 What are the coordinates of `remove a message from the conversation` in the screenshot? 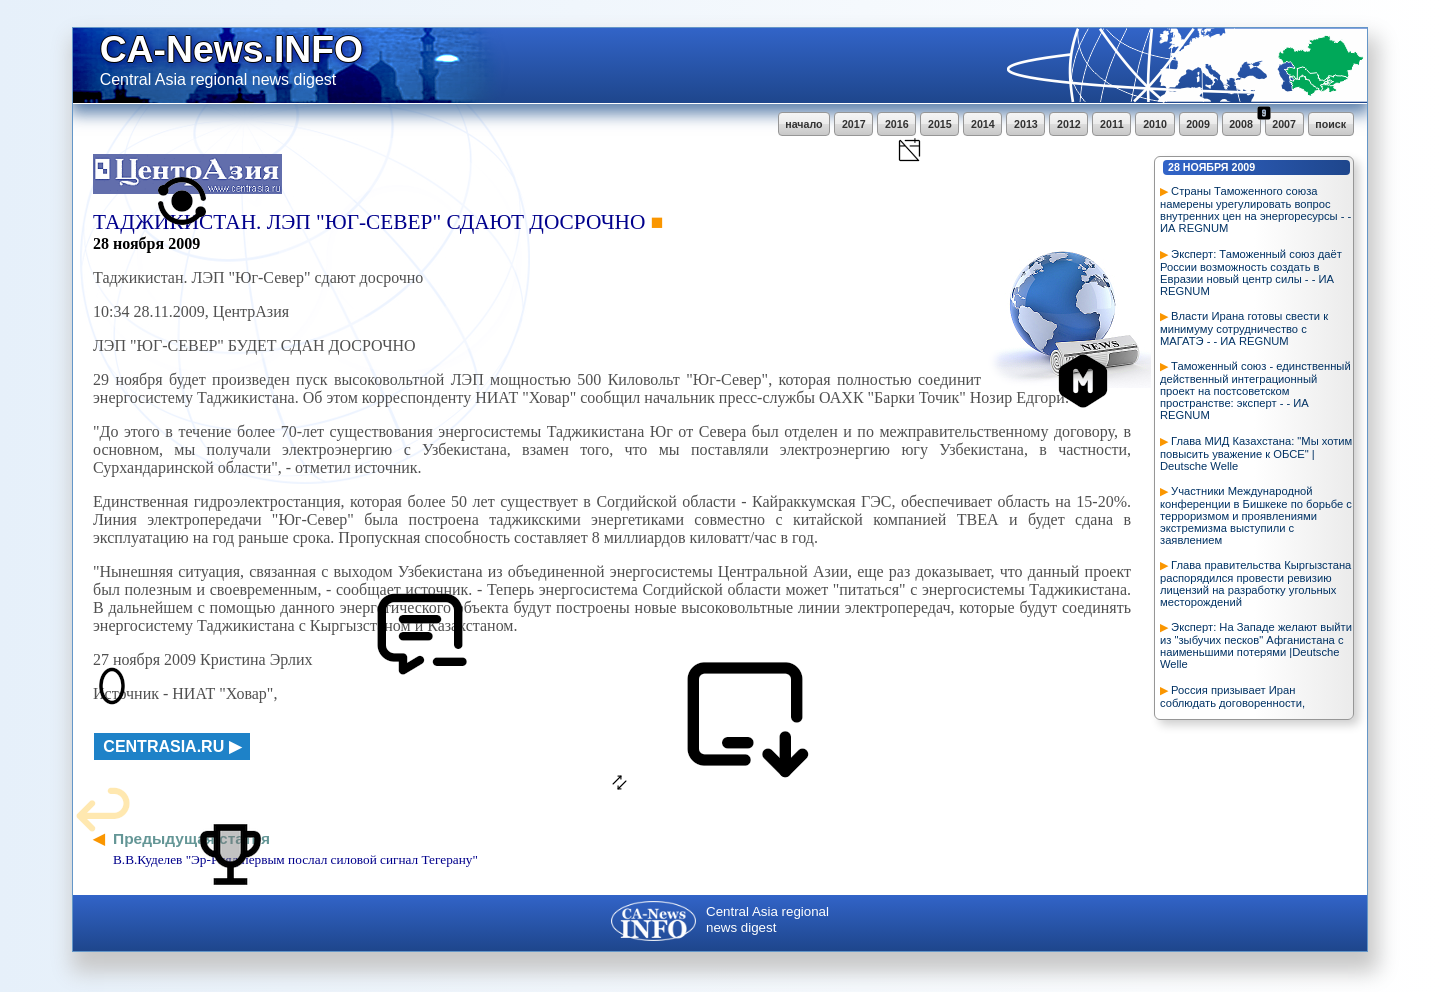 It's located at (420, 632).